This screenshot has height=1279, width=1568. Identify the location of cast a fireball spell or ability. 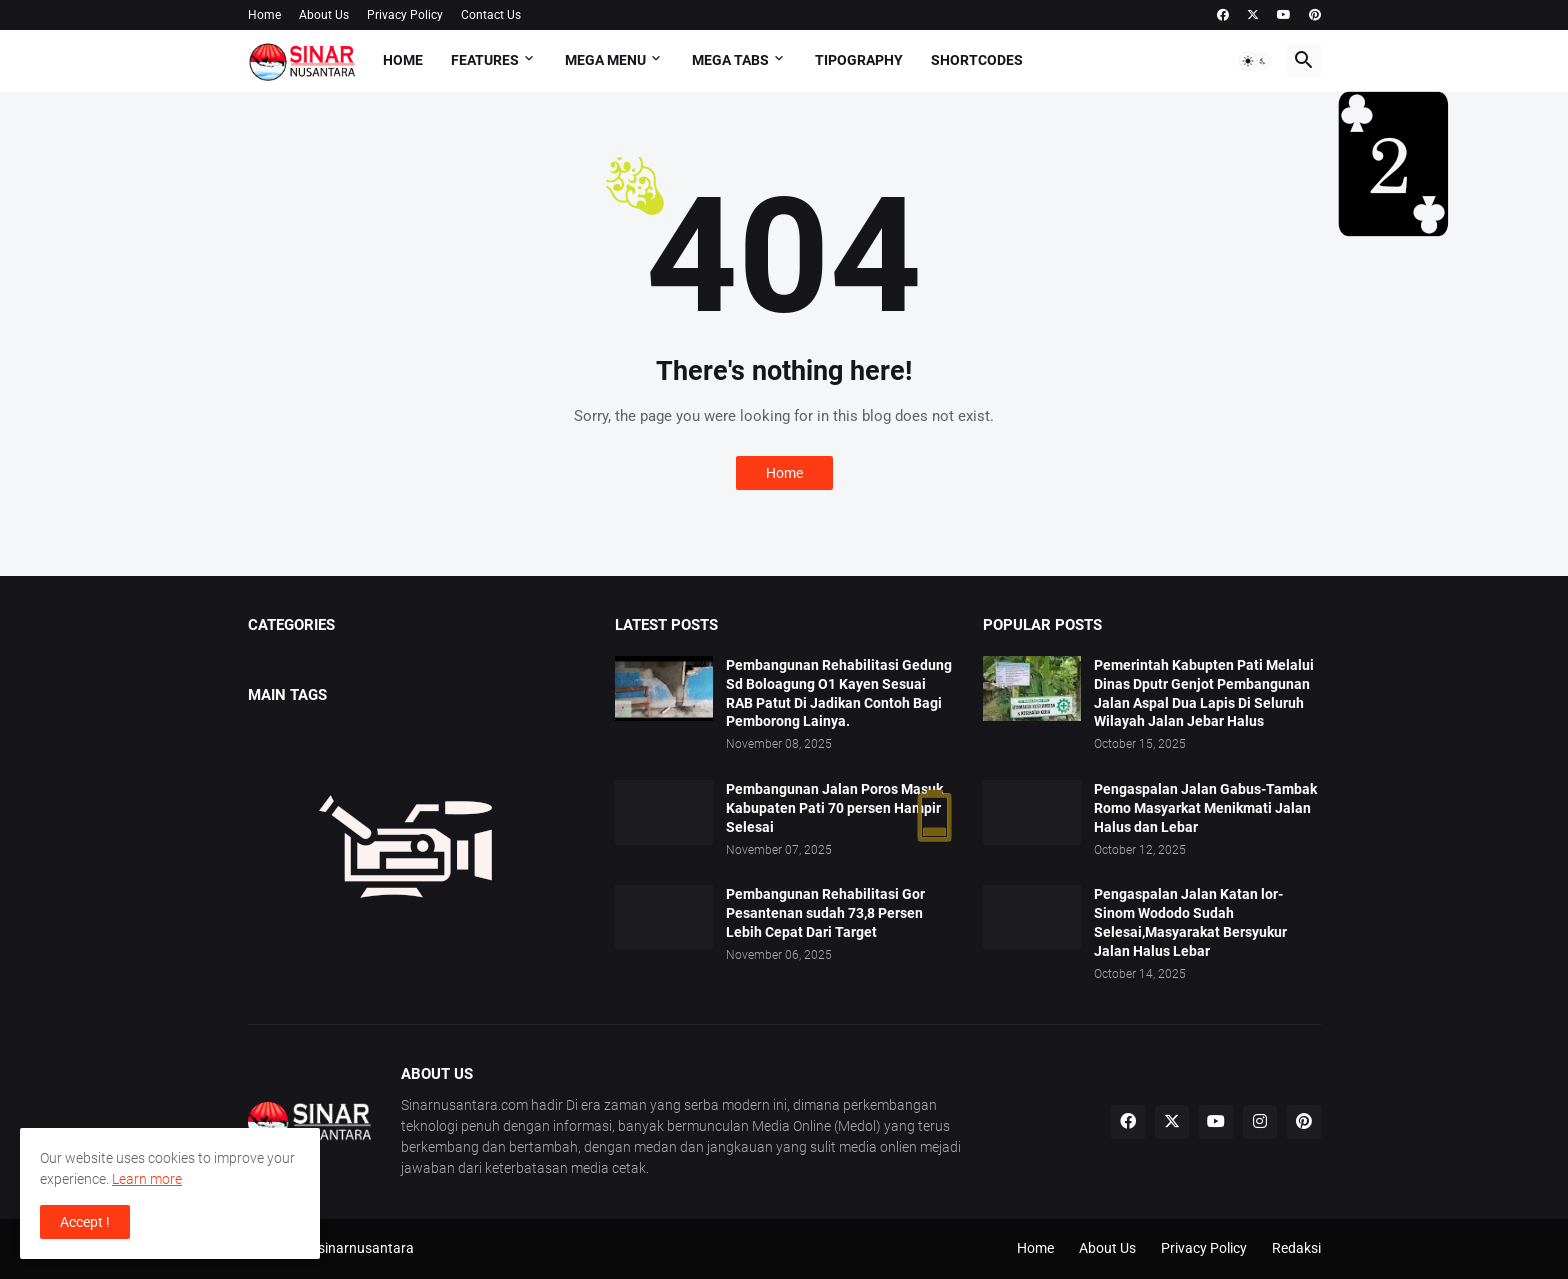
(635, 186).